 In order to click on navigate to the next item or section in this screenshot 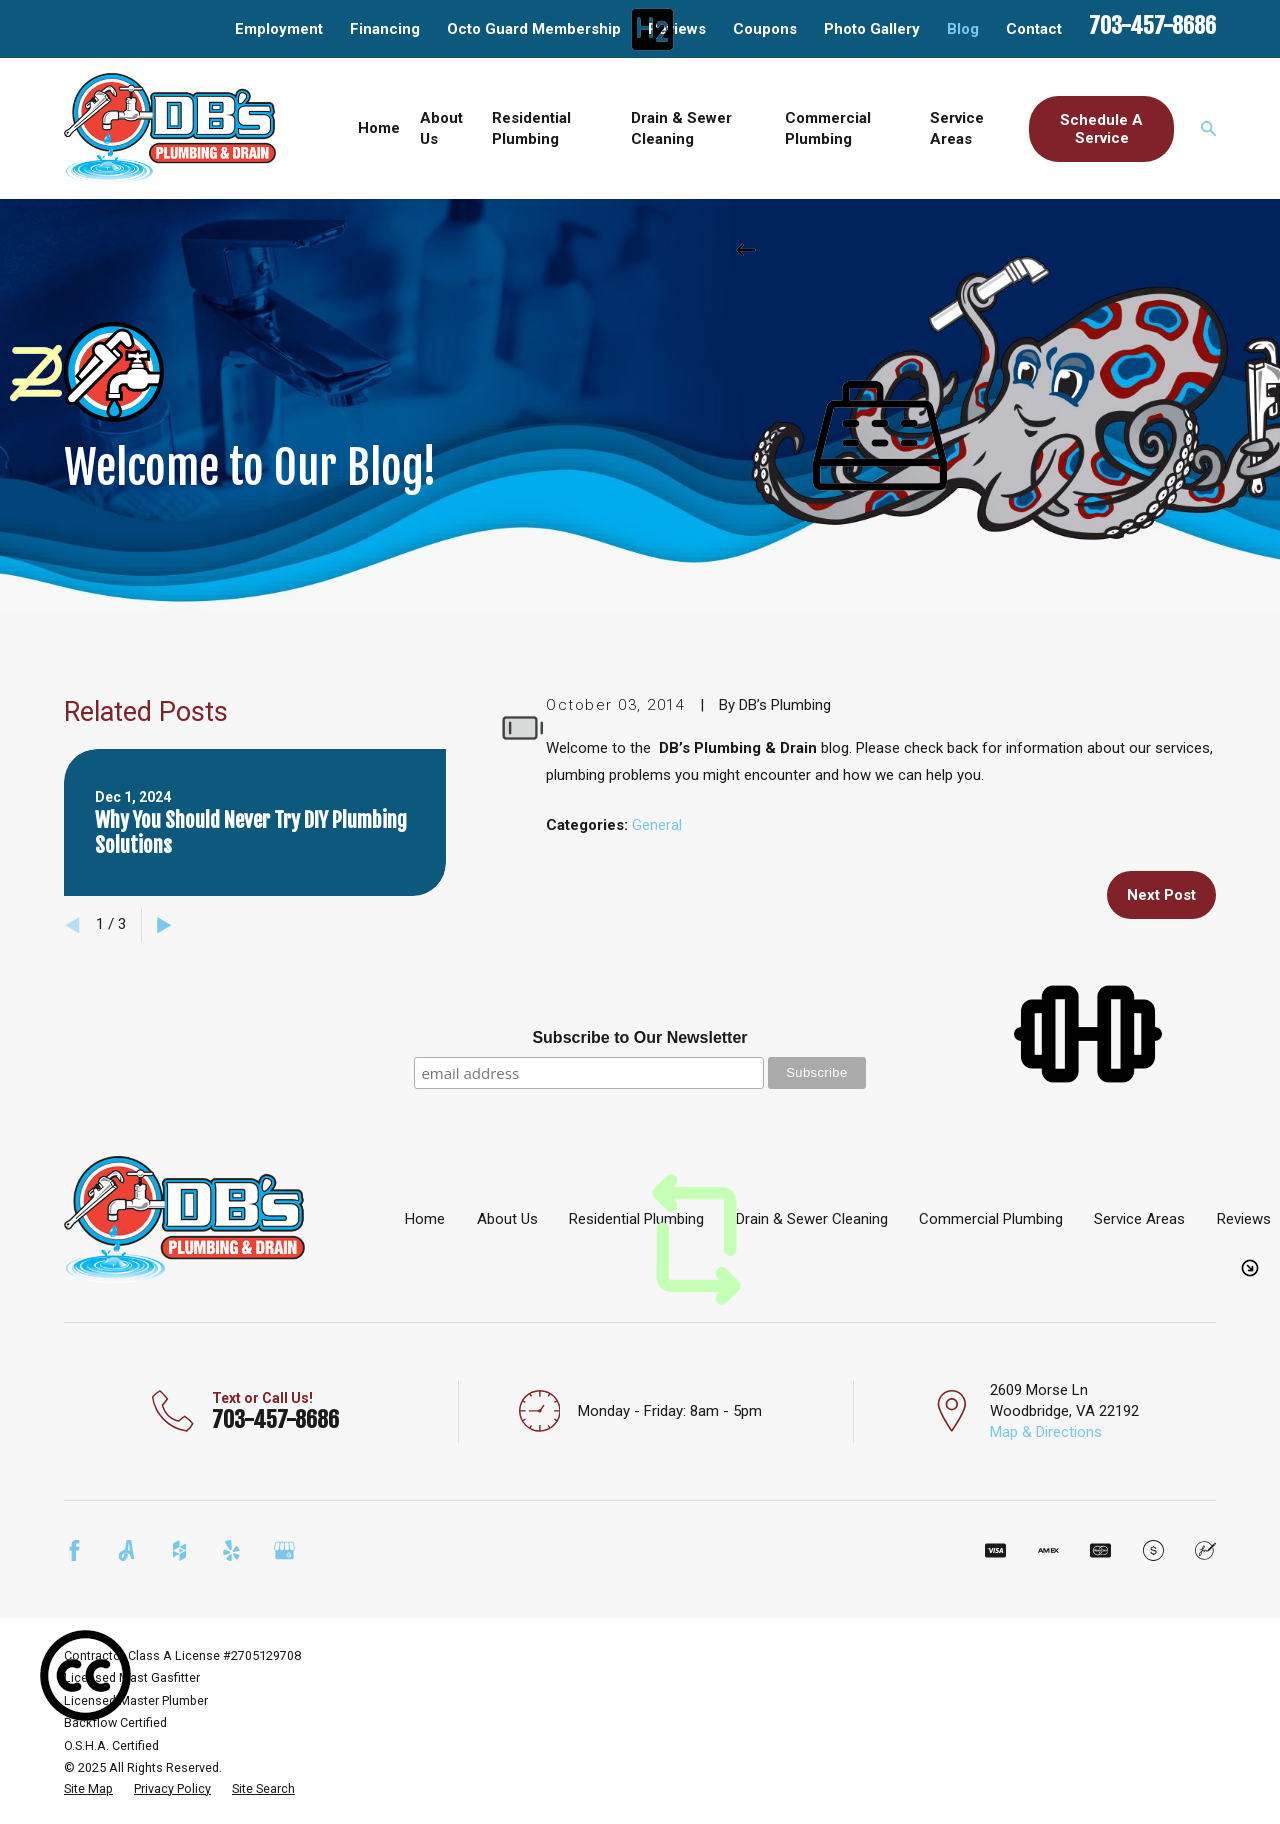, I will do `click(1250, 1268)`.